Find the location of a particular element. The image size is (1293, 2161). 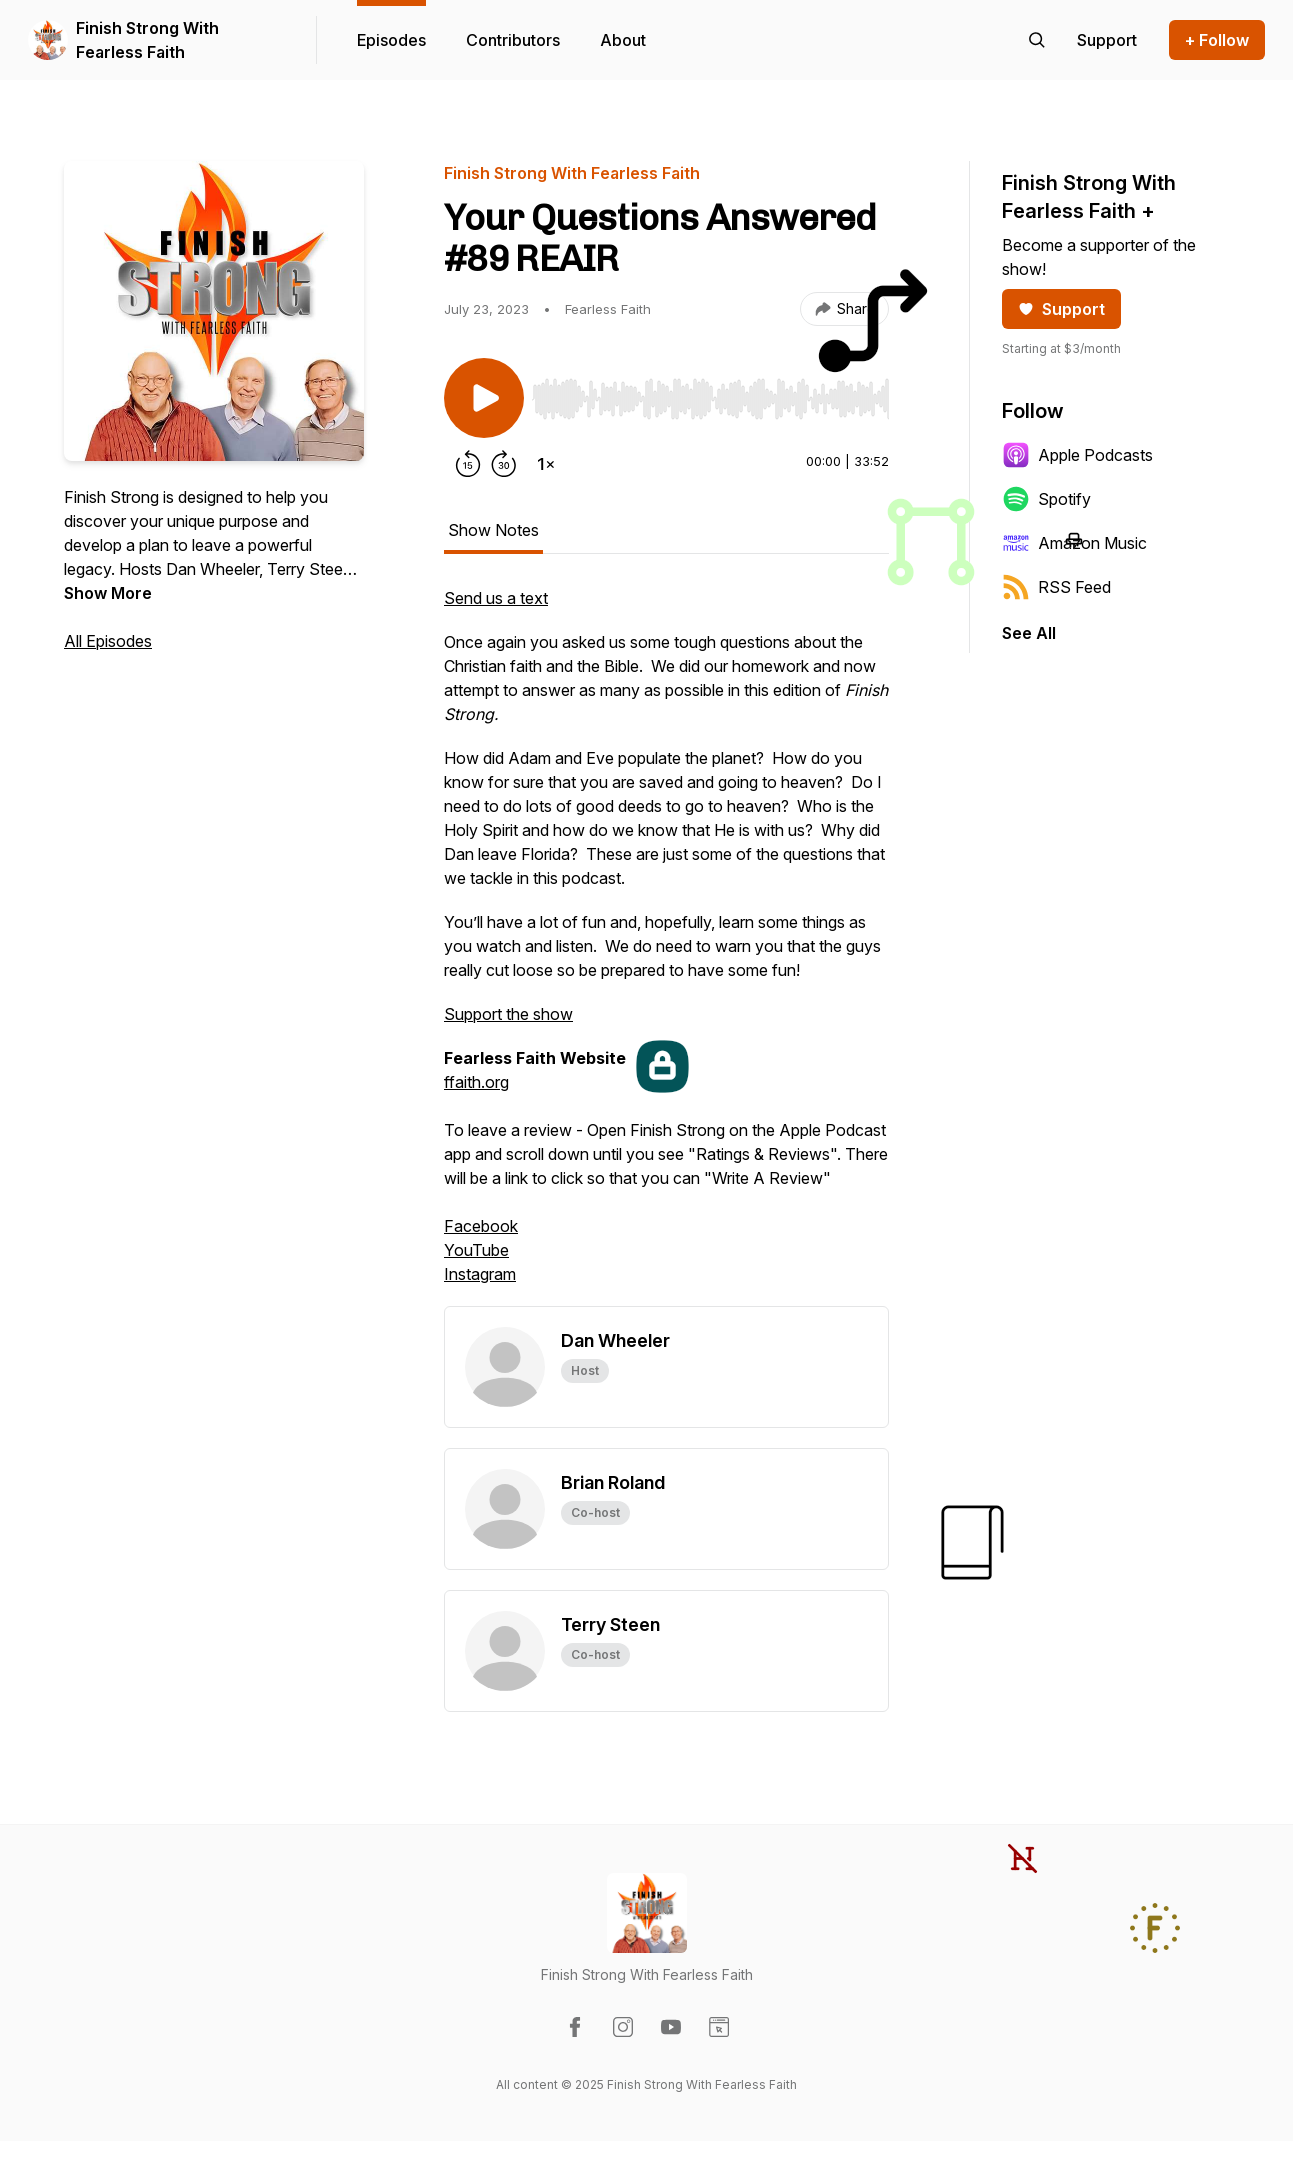

follow a guided path or tutorial is located at coordinates (873, 318).